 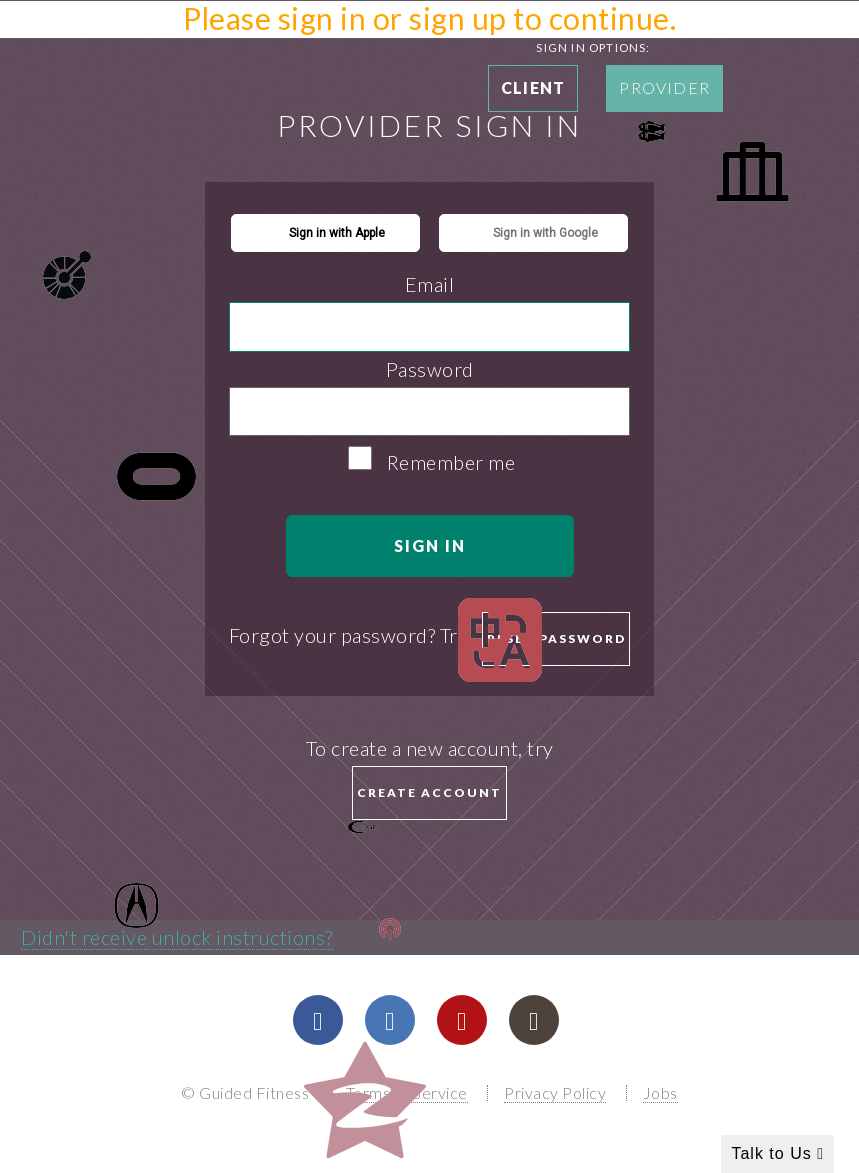 What do you see at coordinates (651, 131) in the screenshot?
I see `open glitch app or website` at bounding box center [651, 131].